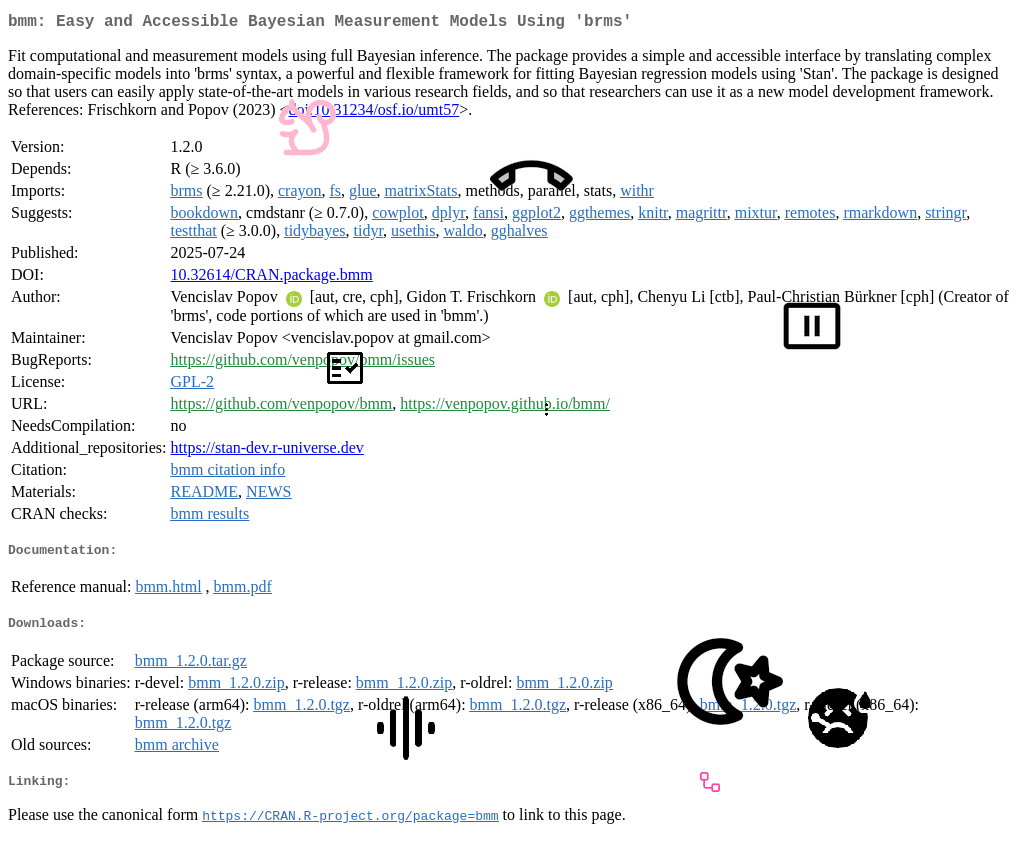  What do you see at coordinates (531, 177) in the screenshot?
I see `end the current phone call` at bounding box center [531, 177].